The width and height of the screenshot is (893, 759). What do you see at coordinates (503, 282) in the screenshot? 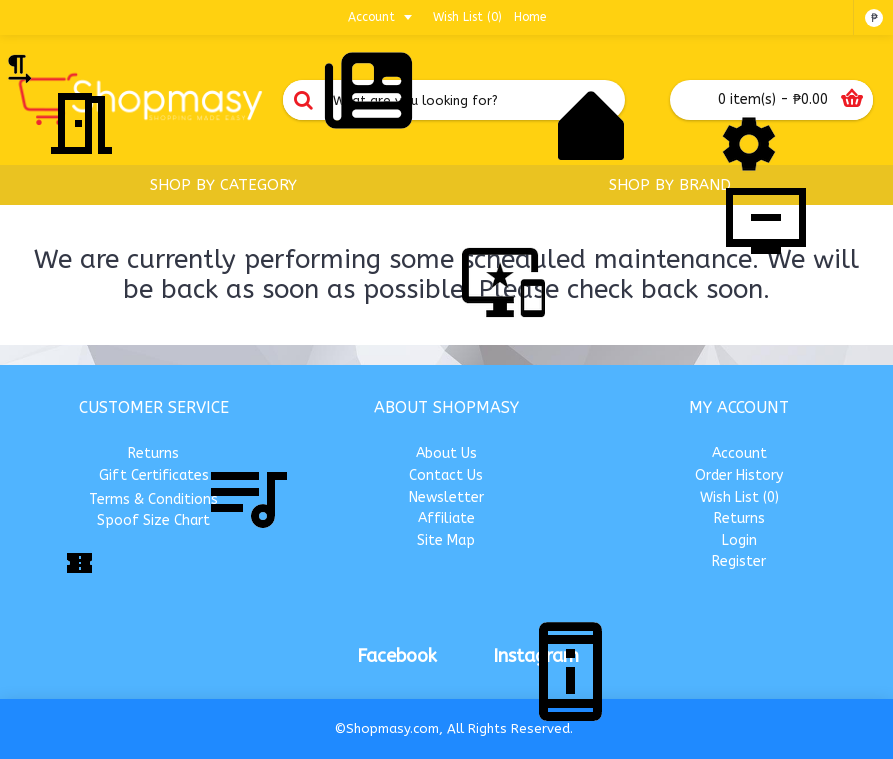
I see `view important or starred devices` at bounding box center [503, 282].